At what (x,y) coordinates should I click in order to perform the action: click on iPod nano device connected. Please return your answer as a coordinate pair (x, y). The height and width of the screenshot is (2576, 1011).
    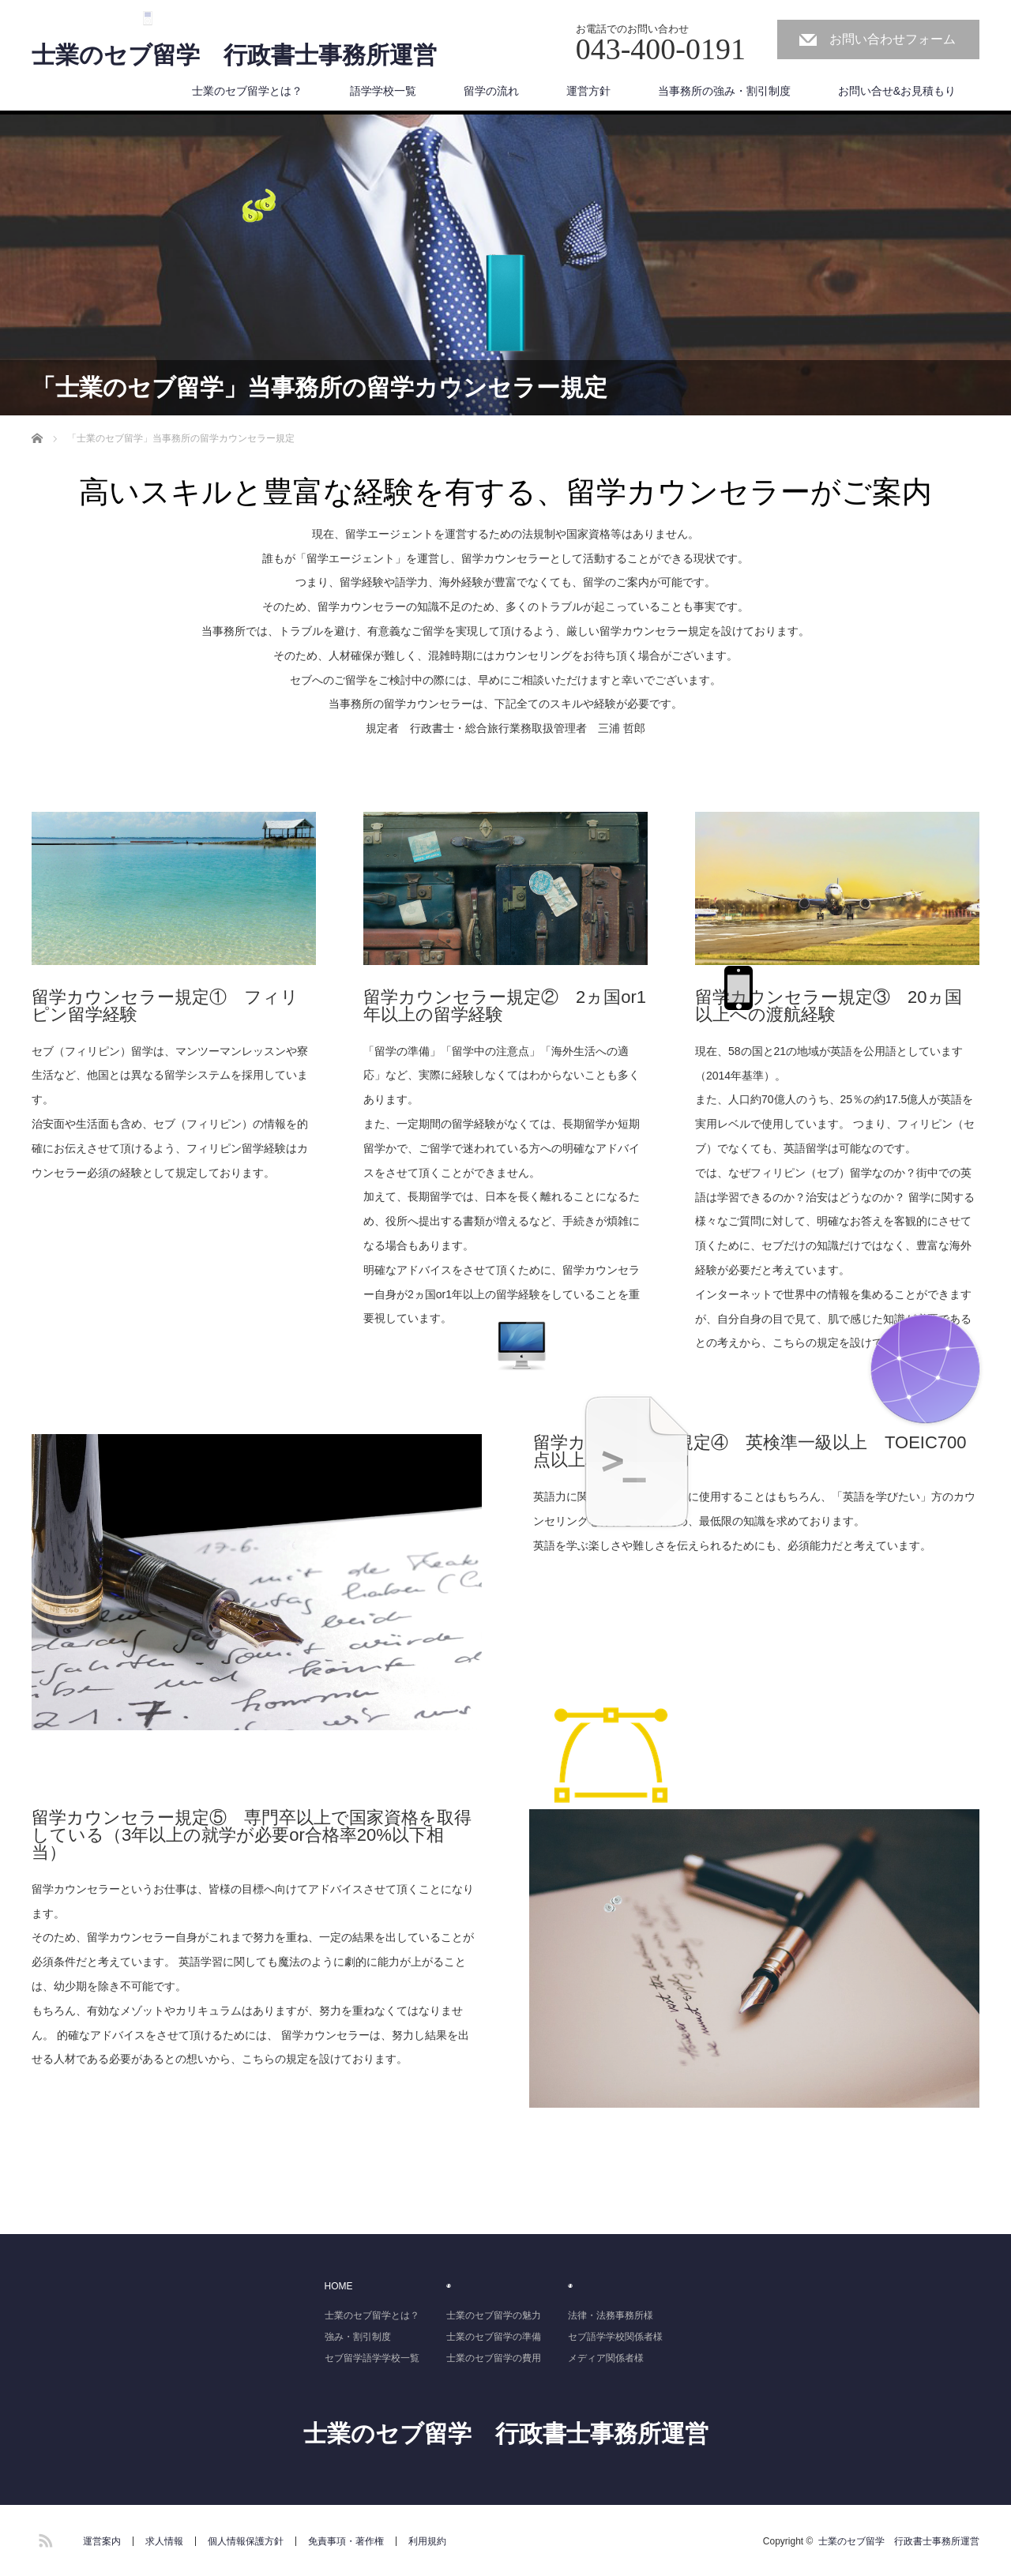
    Looking at the image, I should click on (506, 305).